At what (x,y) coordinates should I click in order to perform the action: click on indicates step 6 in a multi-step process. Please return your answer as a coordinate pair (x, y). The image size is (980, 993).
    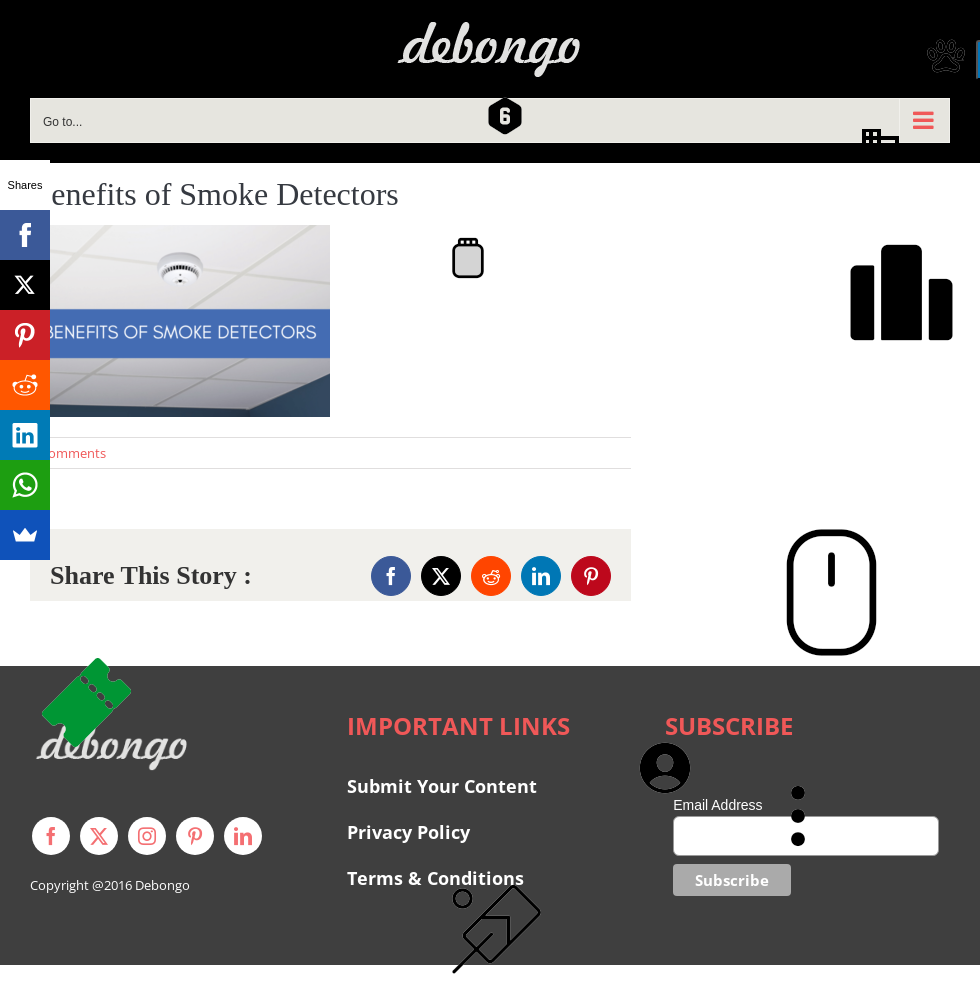
    Looking at the image, I should click on (505, 116).